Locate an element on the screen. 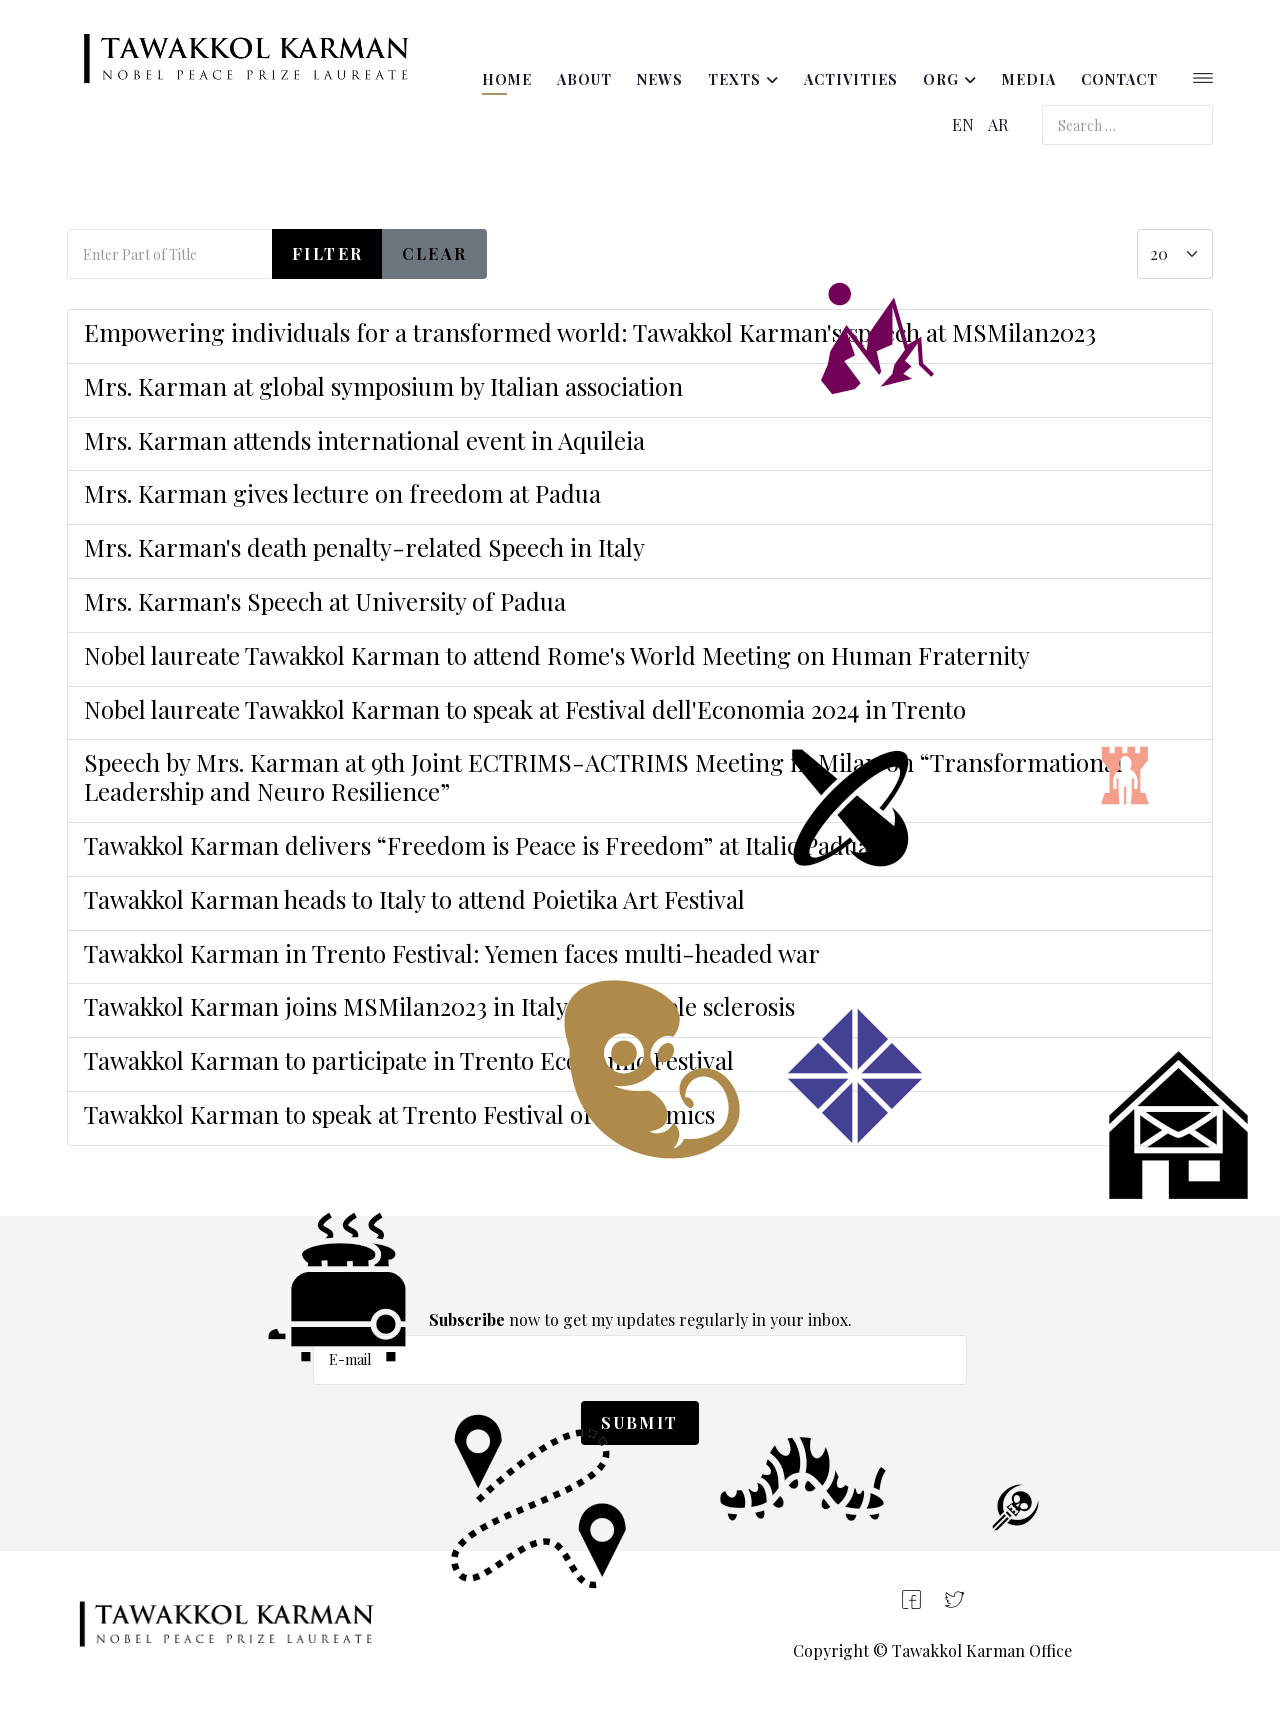 This screenshot has height=1713, width=1280. kitchen appliance or cooking-related feature is located at coordinates (337, 1287).